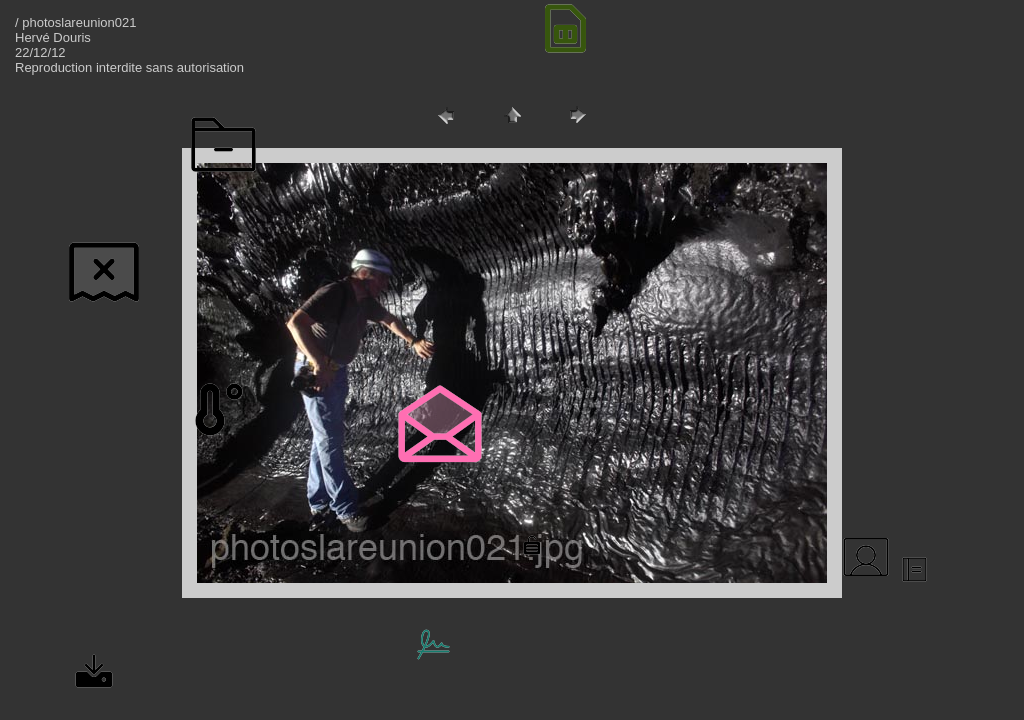 The width and height of the screenshot is (1024, 720). I want to click on indicates high temperature reading, so click(216, 409).